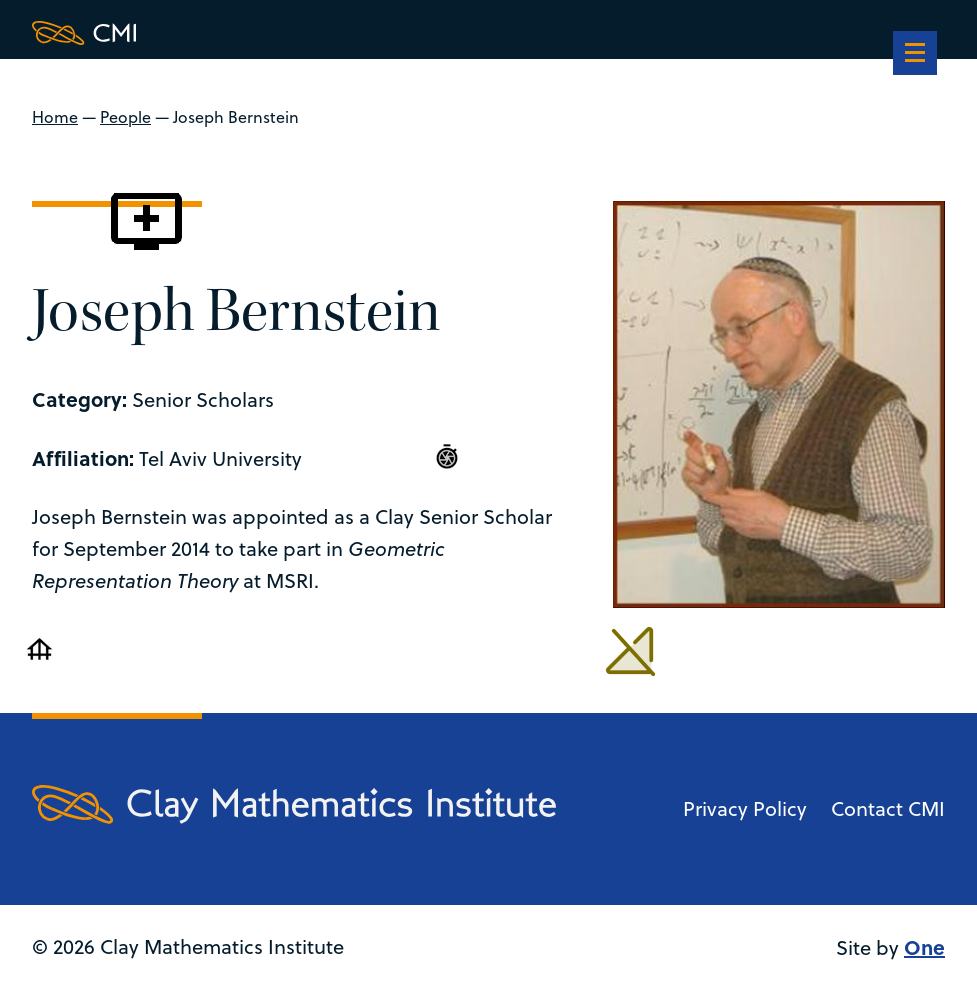 This screenshot has height=990, width=977. Describe the element at coordinates (447, 457) in the screenshot. I see `adjust camera shutter speed settings` at that location.